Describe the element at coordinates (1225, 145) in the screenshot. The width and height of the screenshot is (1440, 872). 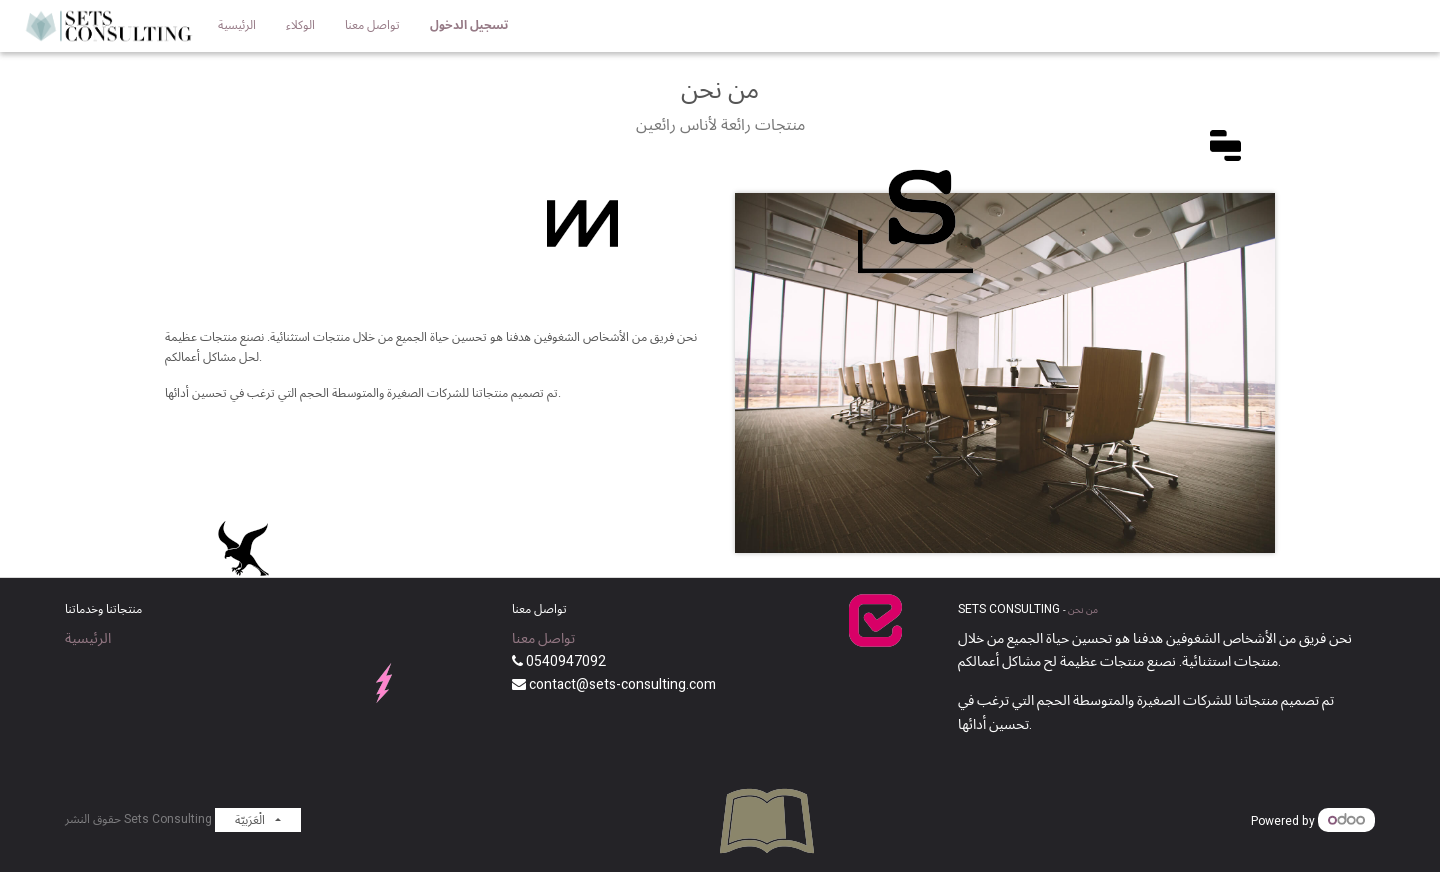
I see `retool app or service logo` at that location.